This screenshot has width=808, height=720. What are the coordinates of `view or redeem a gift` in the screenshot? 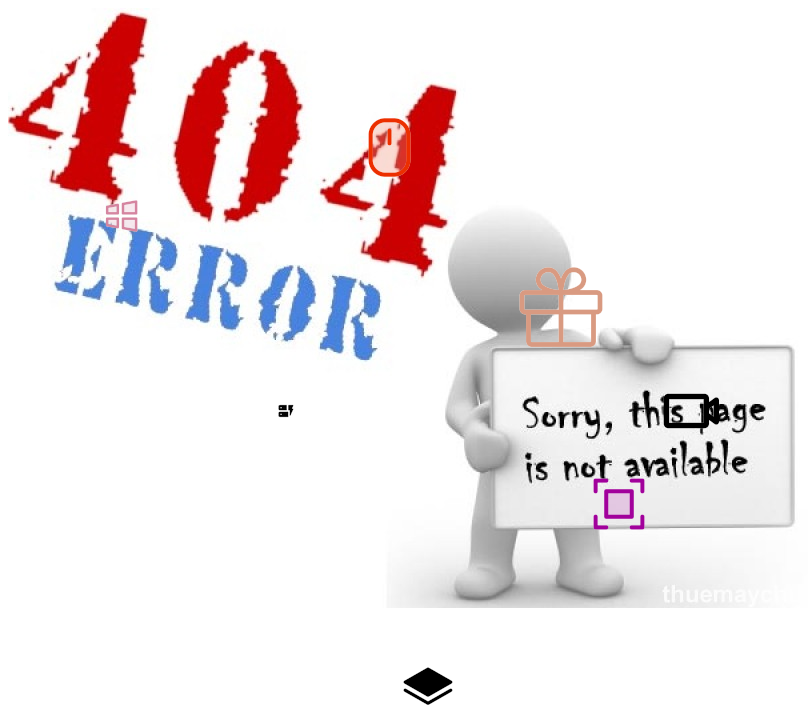 It's located at (561, 312).